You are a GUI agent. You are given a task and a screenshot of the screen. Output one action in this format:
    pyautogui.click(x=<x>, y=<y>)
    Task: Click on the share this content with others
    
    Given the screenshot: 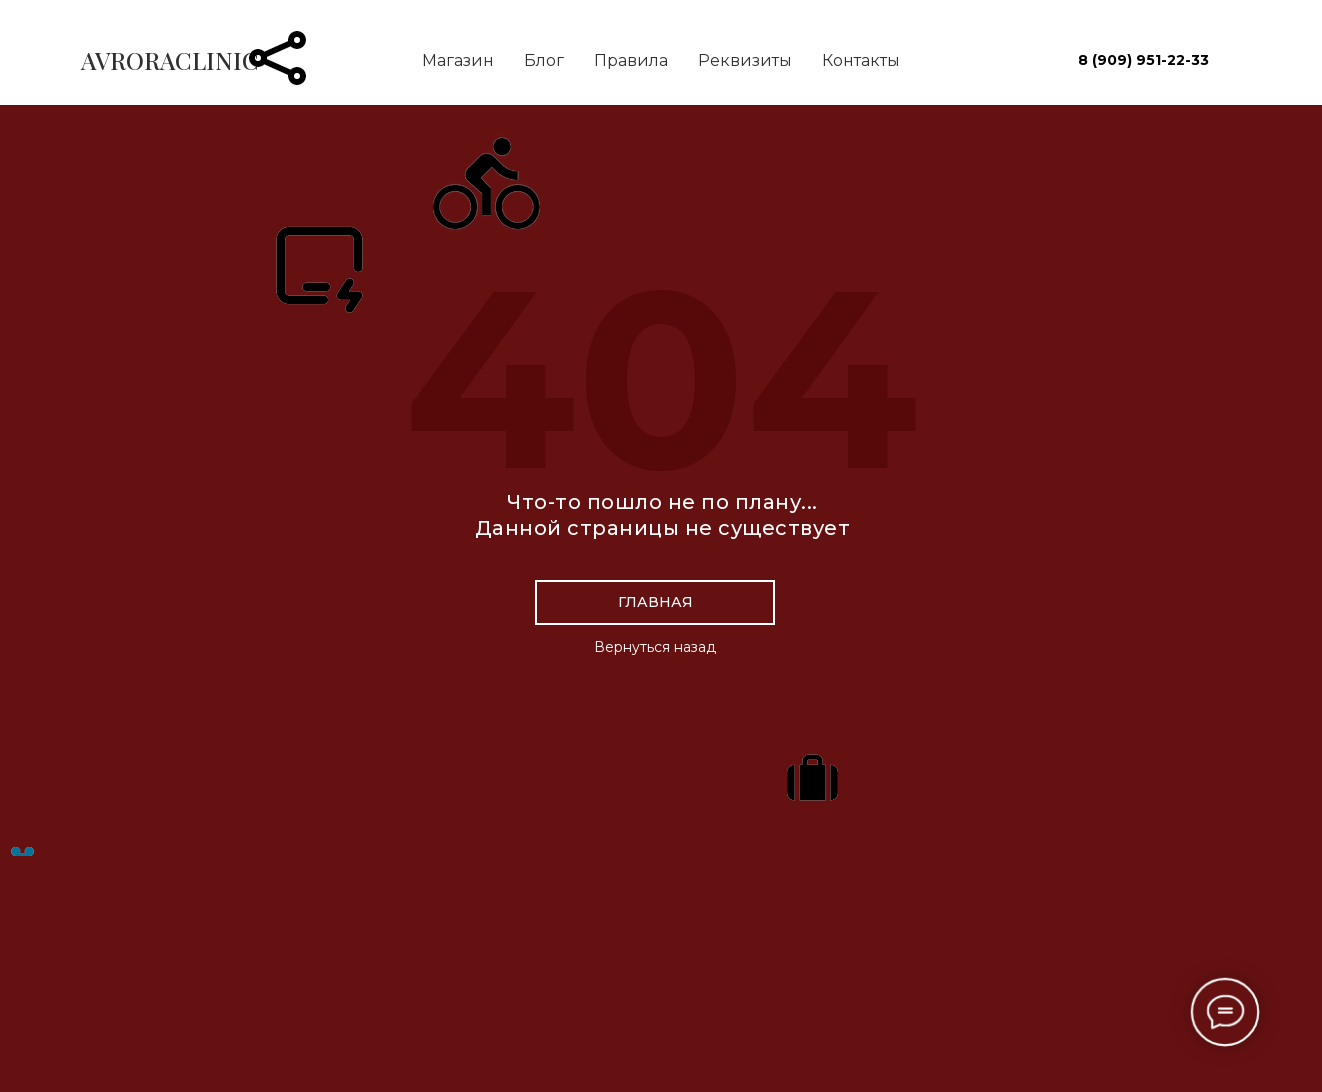 What is the action you would take?
    pyautogui.click(x=279, y=58)
    